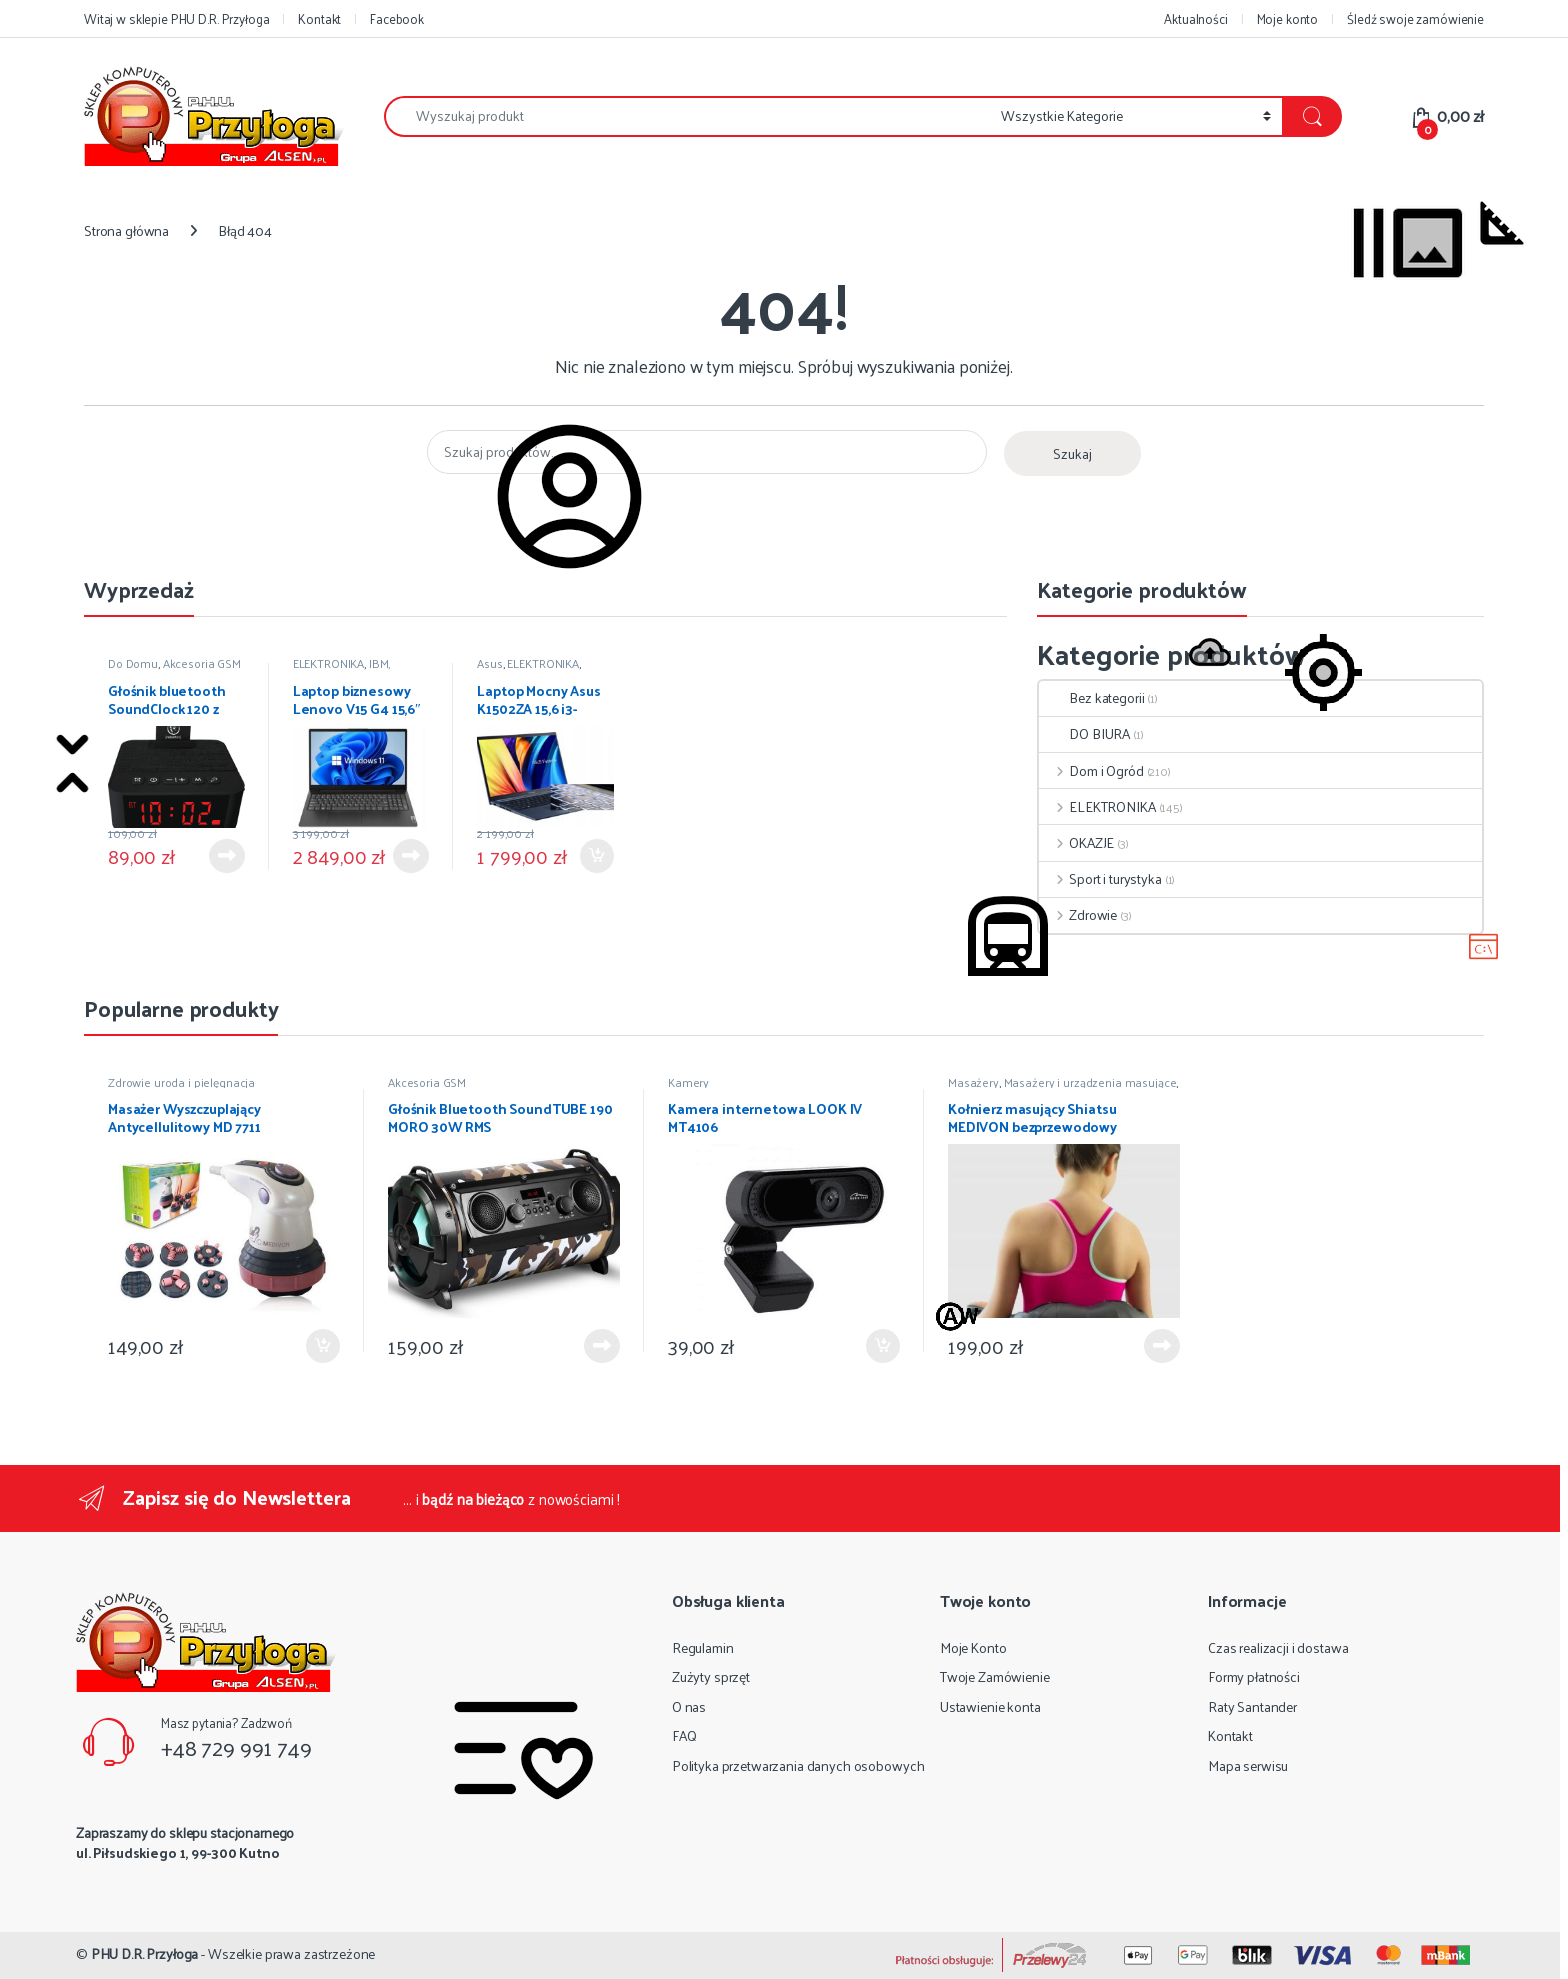 The image size is (1568, 1979). I want to click on measure area or square footage, so click(1503, 222).